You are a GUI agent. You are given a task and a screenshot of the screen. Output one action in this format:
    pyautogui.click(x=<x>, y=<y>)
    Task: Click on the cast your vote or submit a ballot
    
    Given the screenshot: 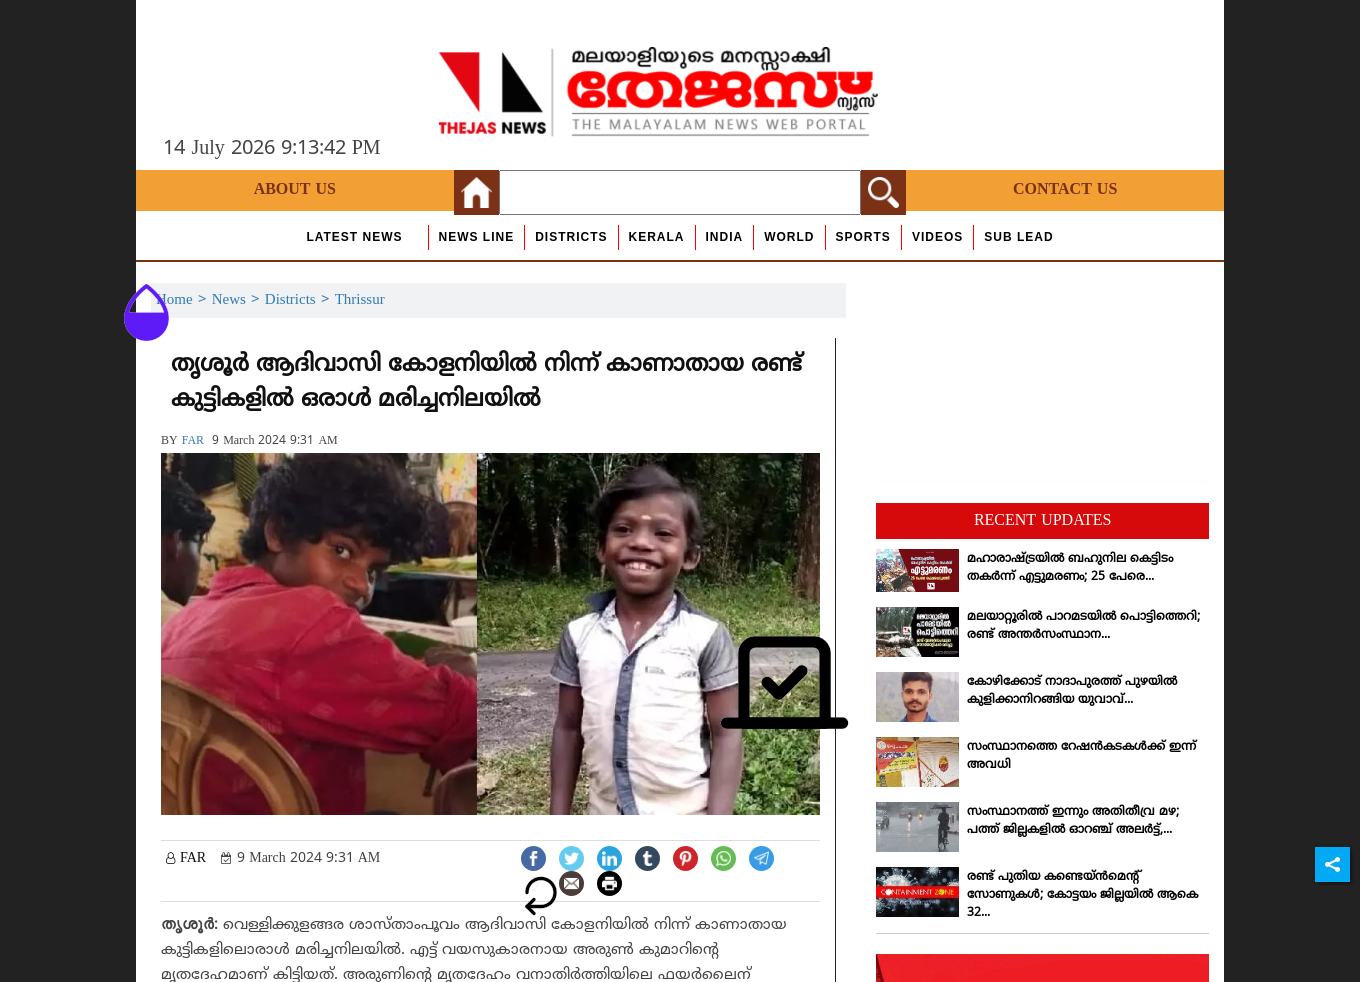 What is the action you would take?
    pyautogui.click(x=784, y=682)
    